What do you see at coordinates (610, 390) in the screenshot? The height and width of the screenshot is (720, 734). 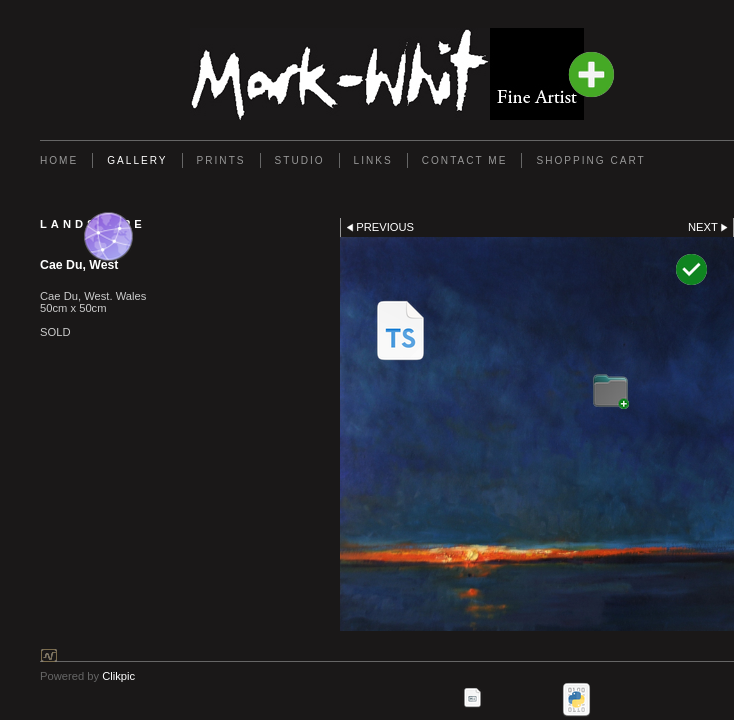 I see `create a new folder` at bounding box center [610, 390].